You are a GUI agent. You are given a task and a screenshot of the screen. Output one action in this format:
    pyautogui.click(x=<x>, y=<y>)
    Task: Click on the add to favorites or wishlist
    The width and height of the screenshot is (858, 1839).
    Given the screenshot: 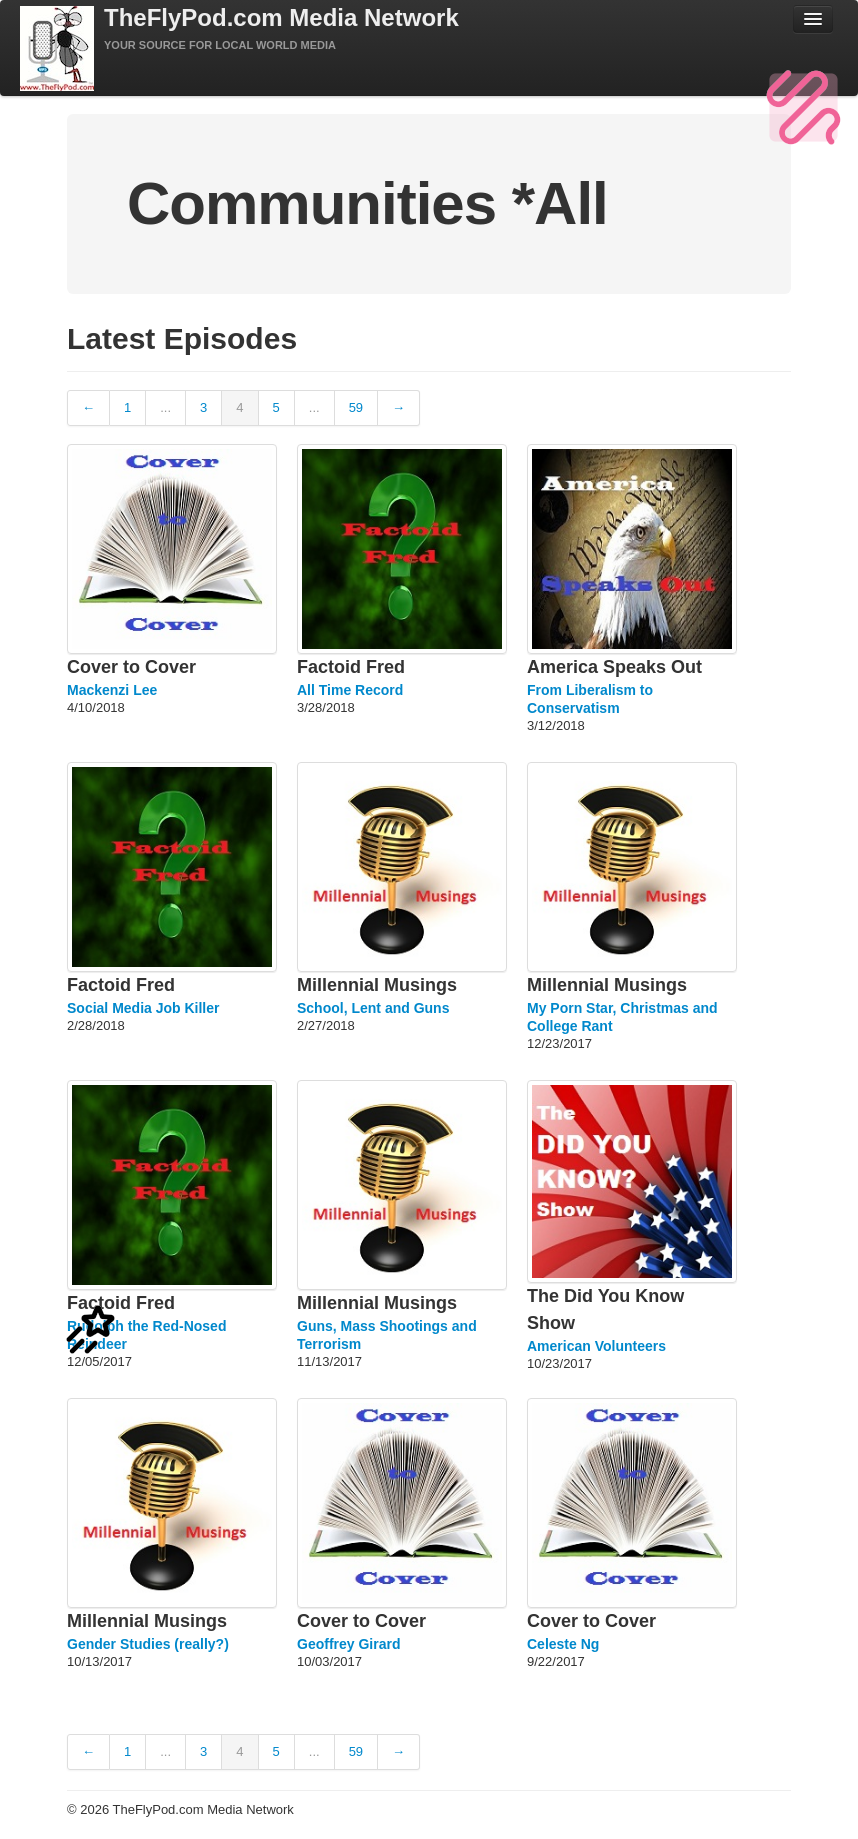 What is the action you would take?
    pyautogui.click(x=90, y=1329)
    